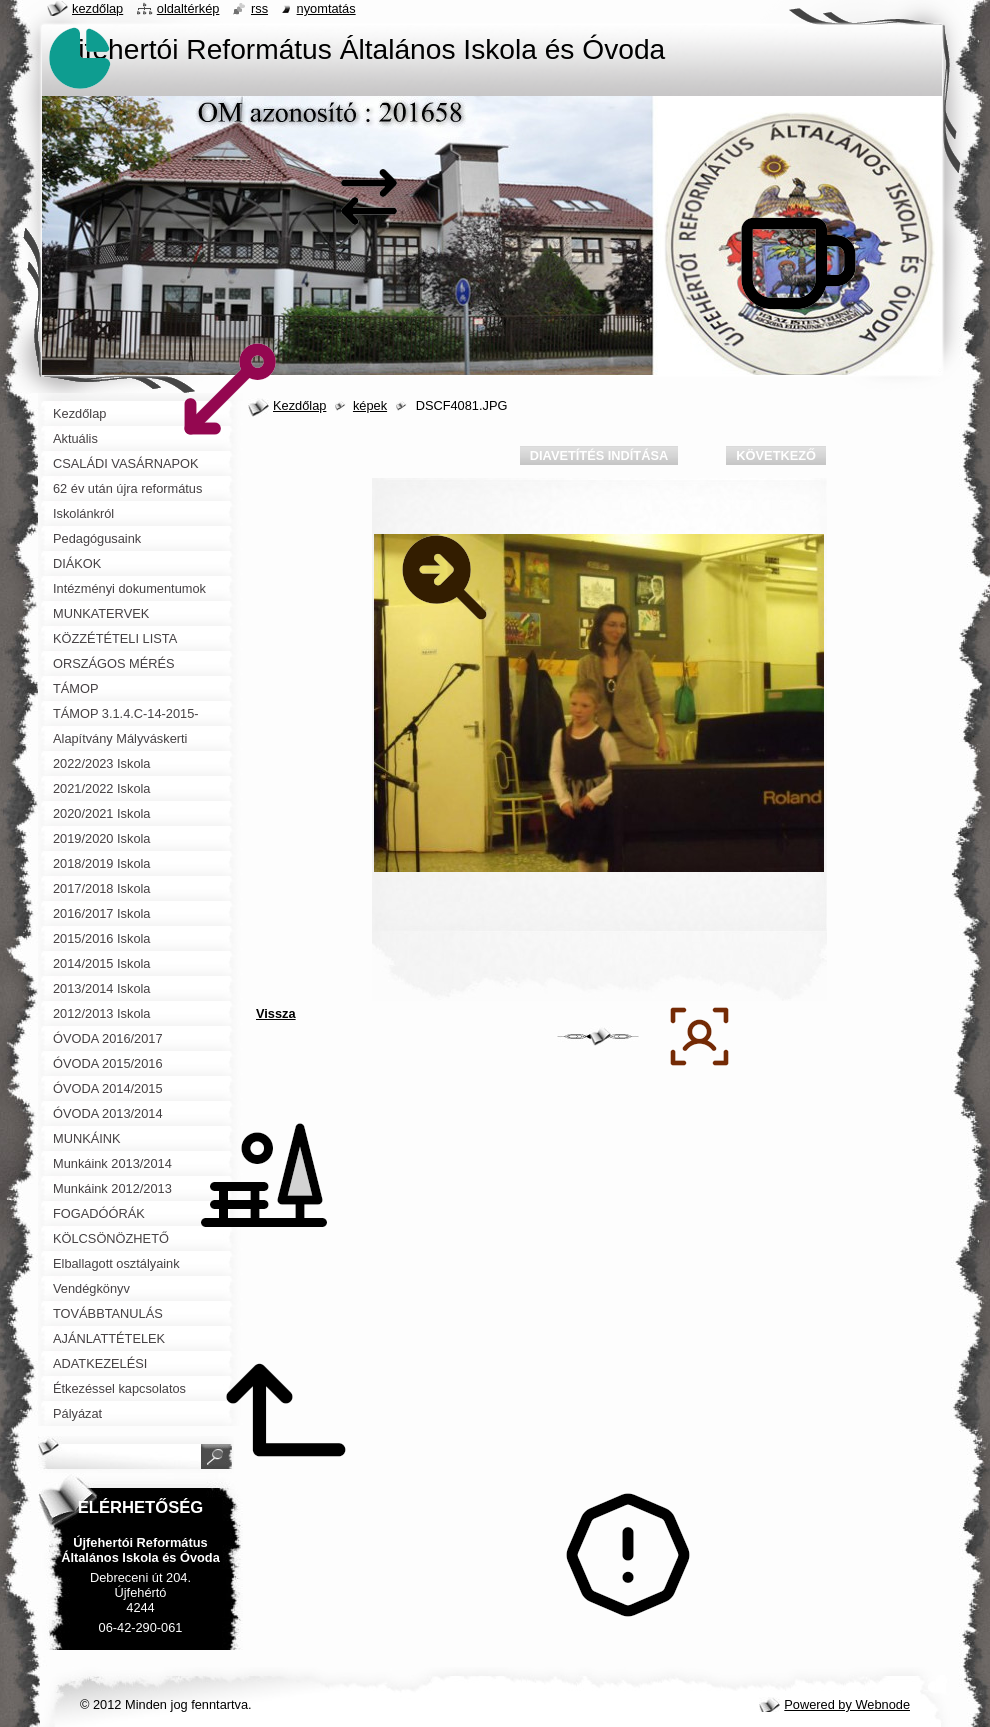 The height and width of the screenshot is (1727, 990). I want to click on swap or exchange items, so click(369, 197).